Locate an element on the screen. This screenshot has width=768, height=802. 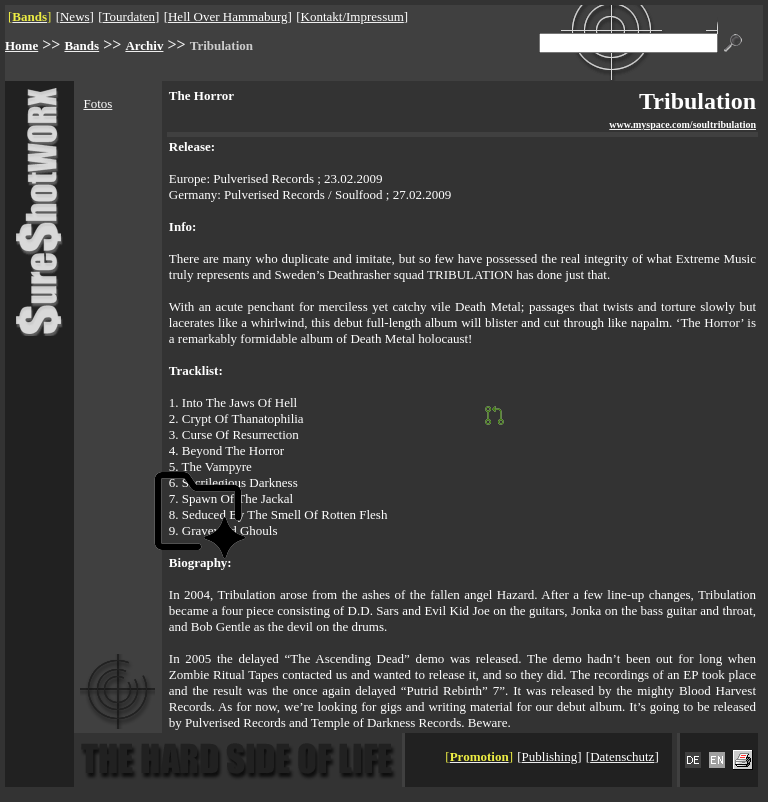
create a new space or workspace is located at coordinates (198, 511).